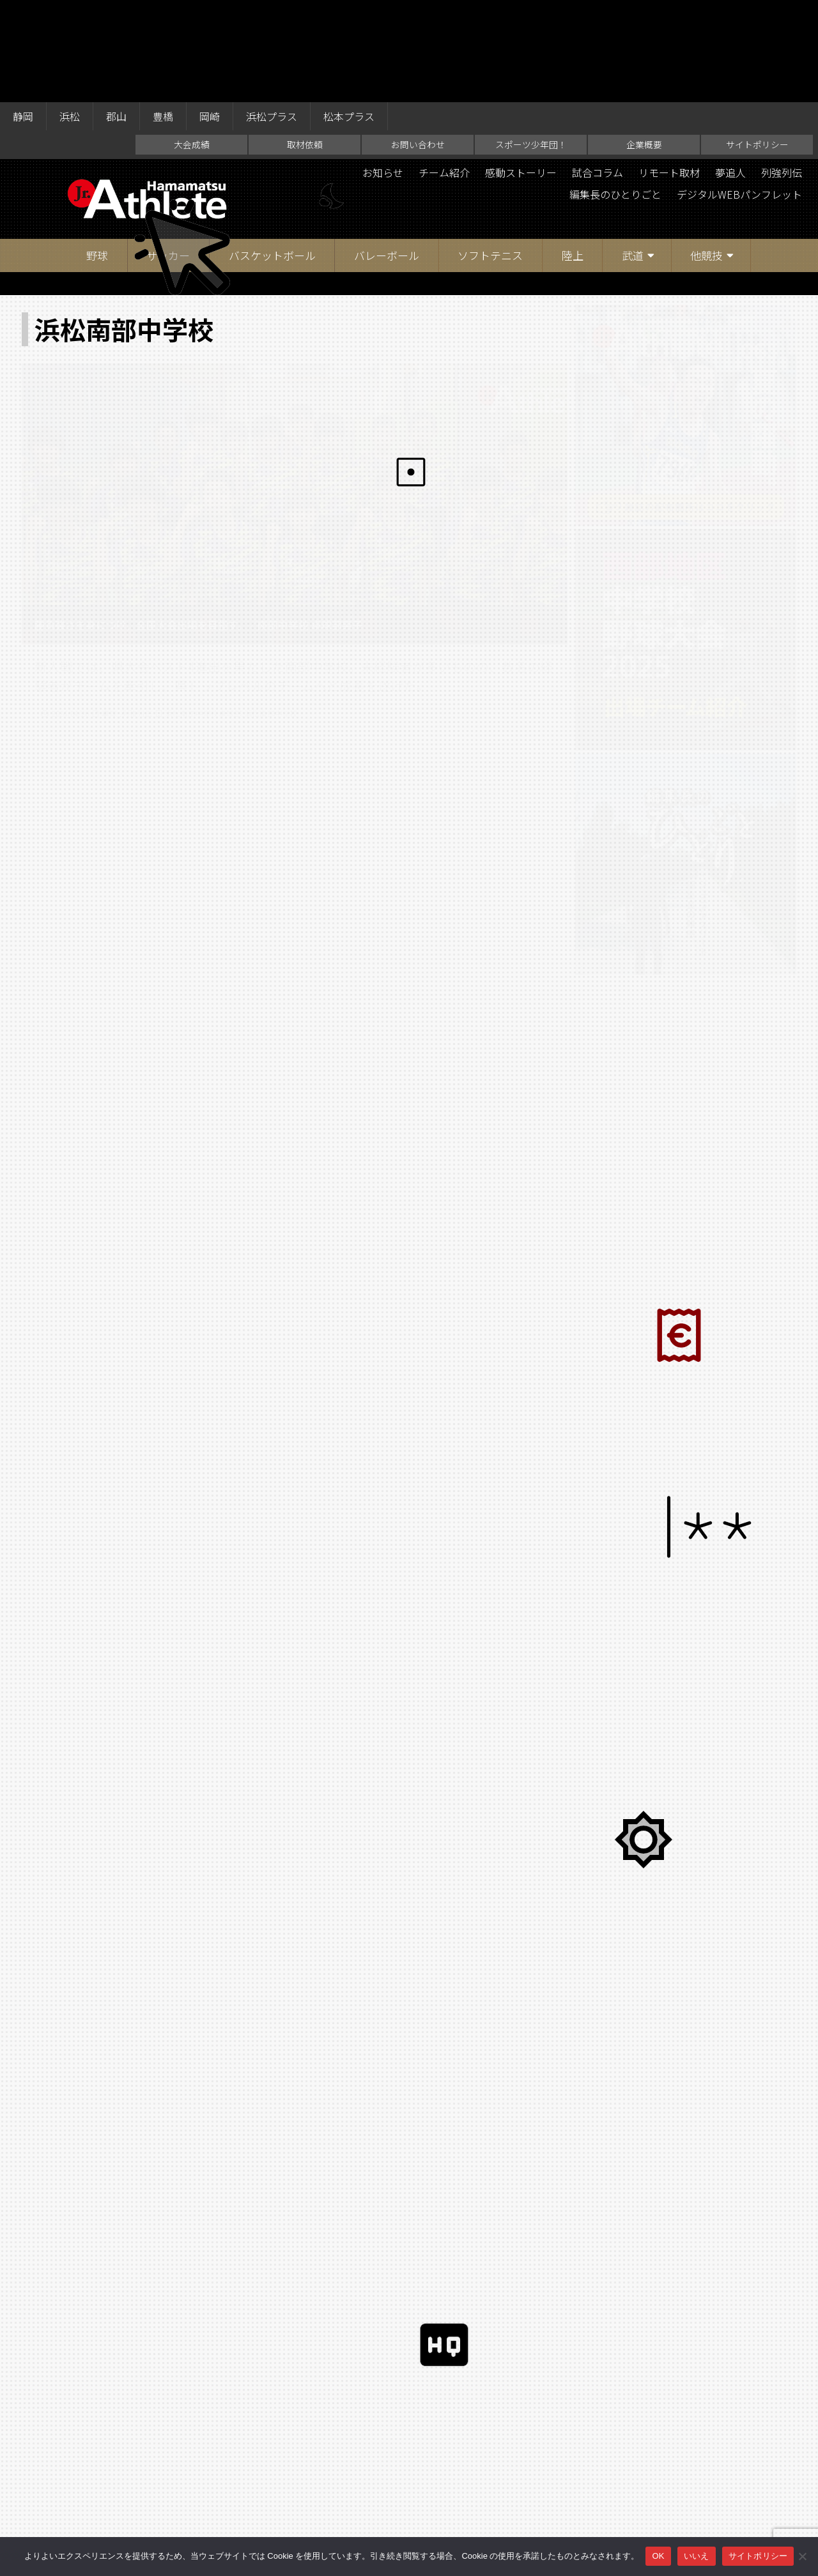 The width and height of the screenshot is (818, 2576). What do you see at coordinates (679, 1335) in the screenshot?
I see `view euro transaction receipt` at bounding box center [679, 1335].